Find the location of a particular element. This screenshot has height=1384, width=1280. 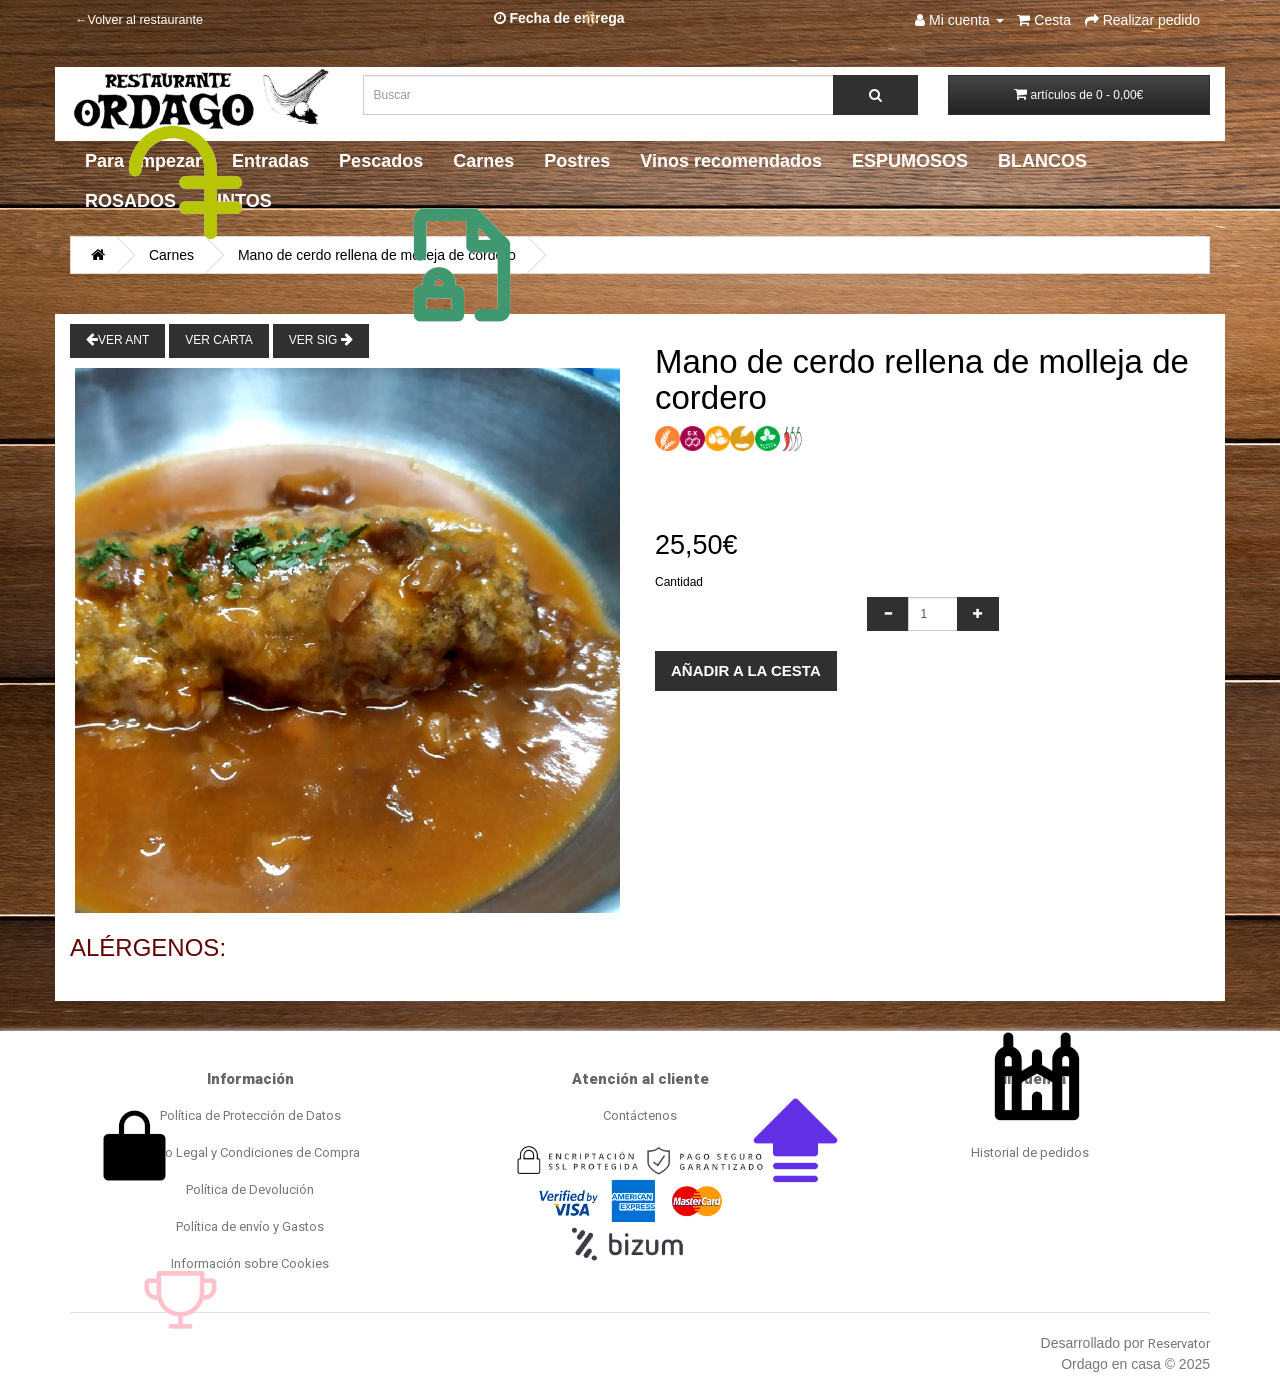

view achievements or awards is located at coordinates (180, 1297).